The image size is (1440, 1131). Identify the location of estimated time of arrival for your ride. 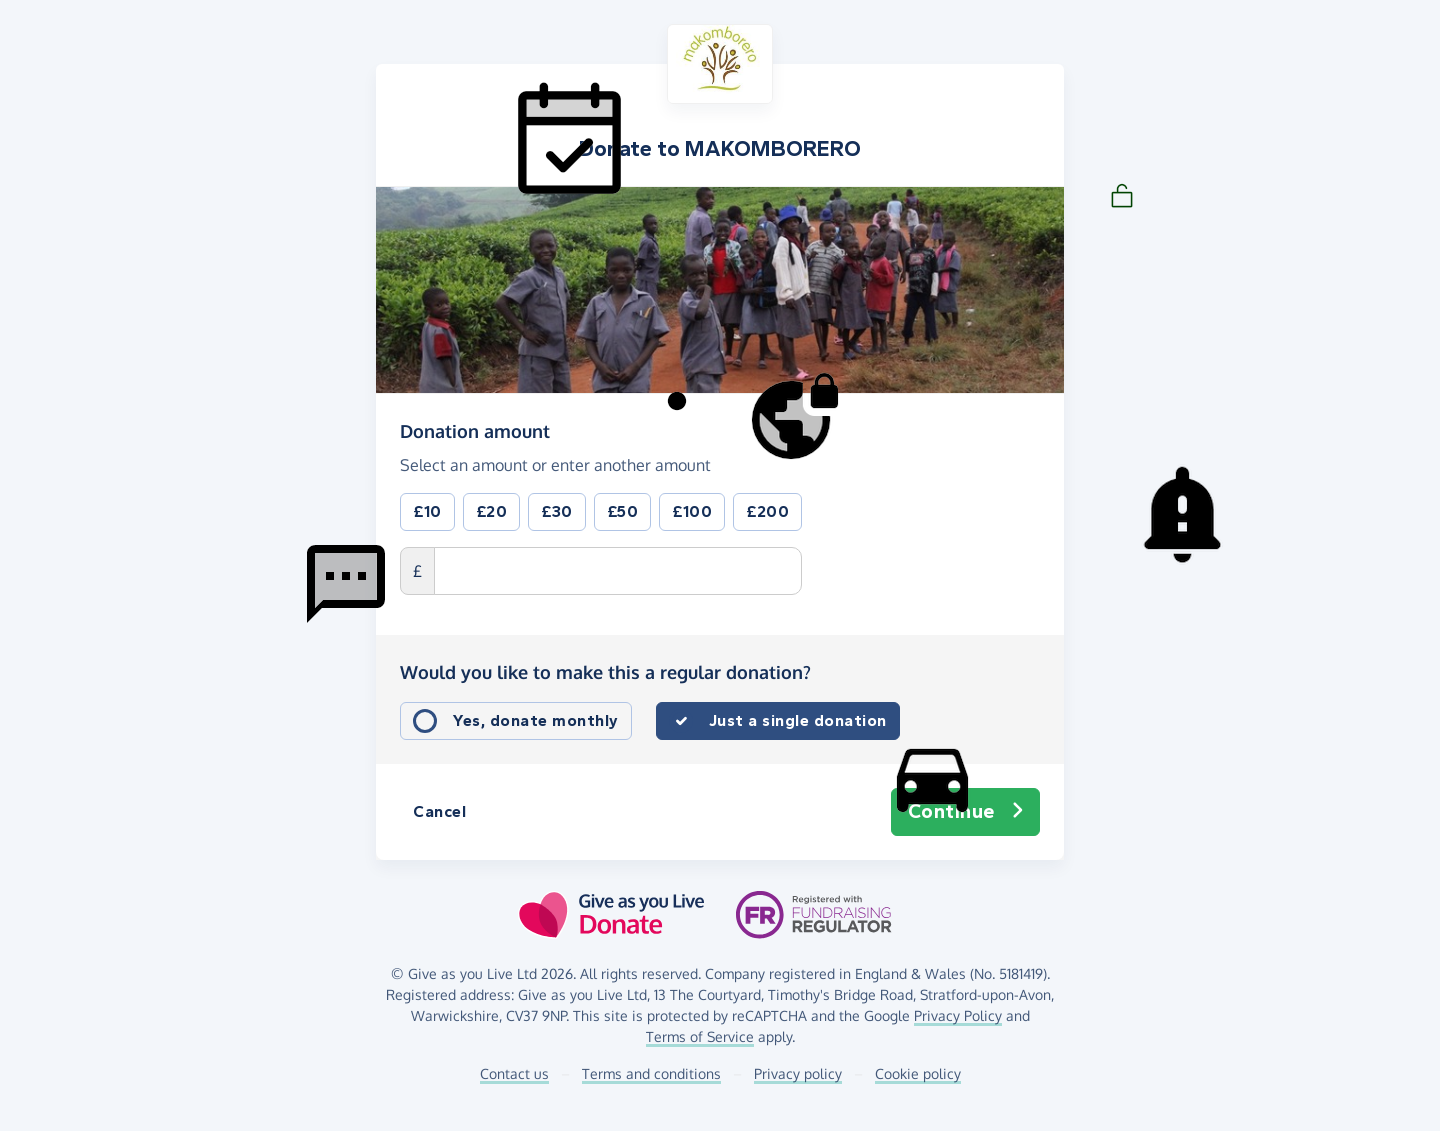
(932, 780).